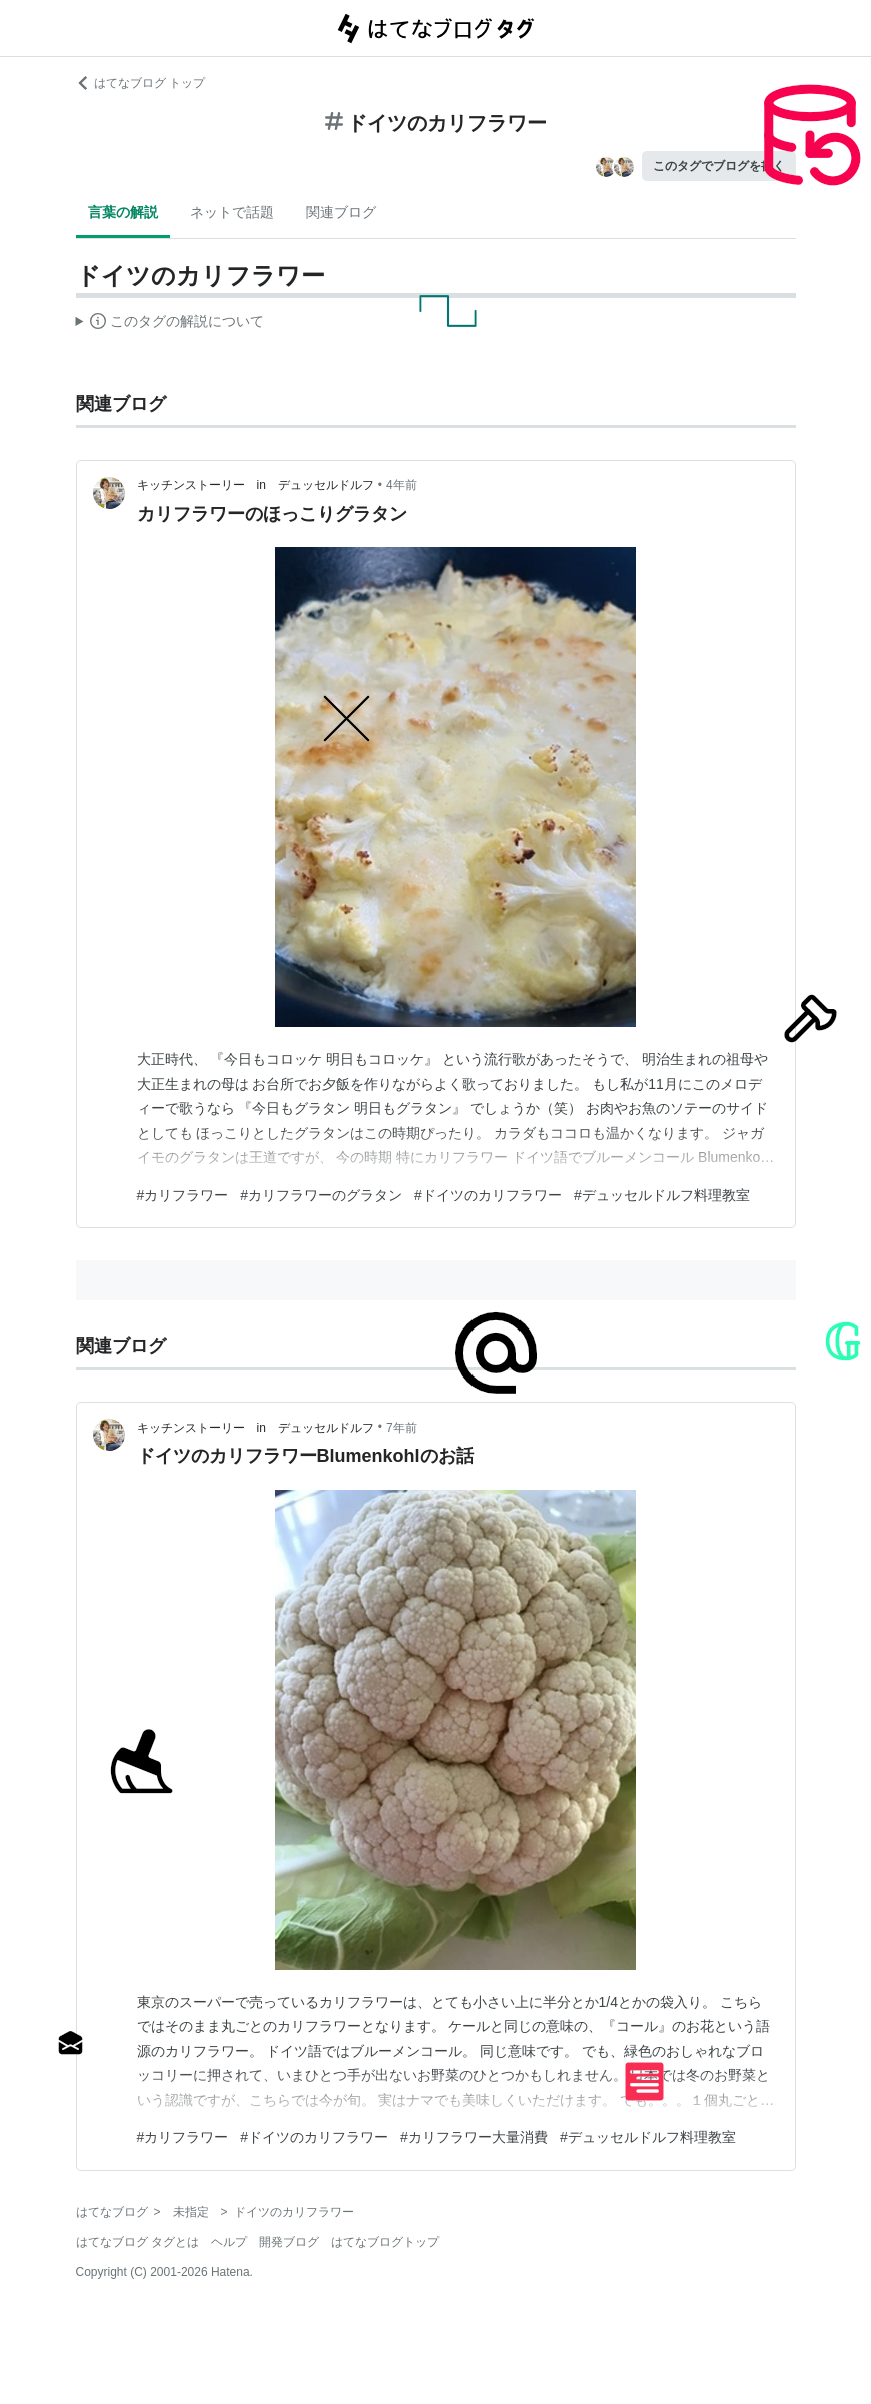  What do you see at coordinates (843, 1341) in the screenshot?
I see `link to The Guardian news website` at bounding box center [843, 1341].